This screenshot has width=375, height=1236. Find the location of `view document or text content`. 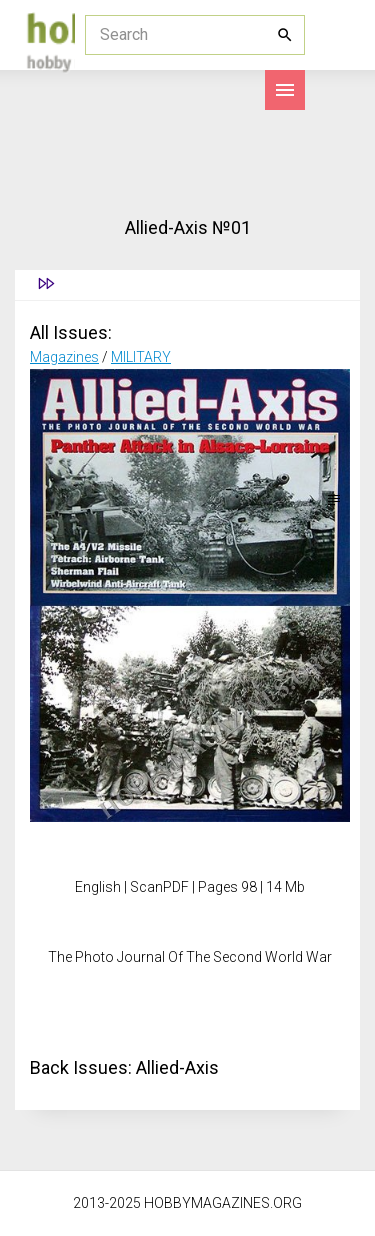

view document or text content is located at coordinates (334, 500).